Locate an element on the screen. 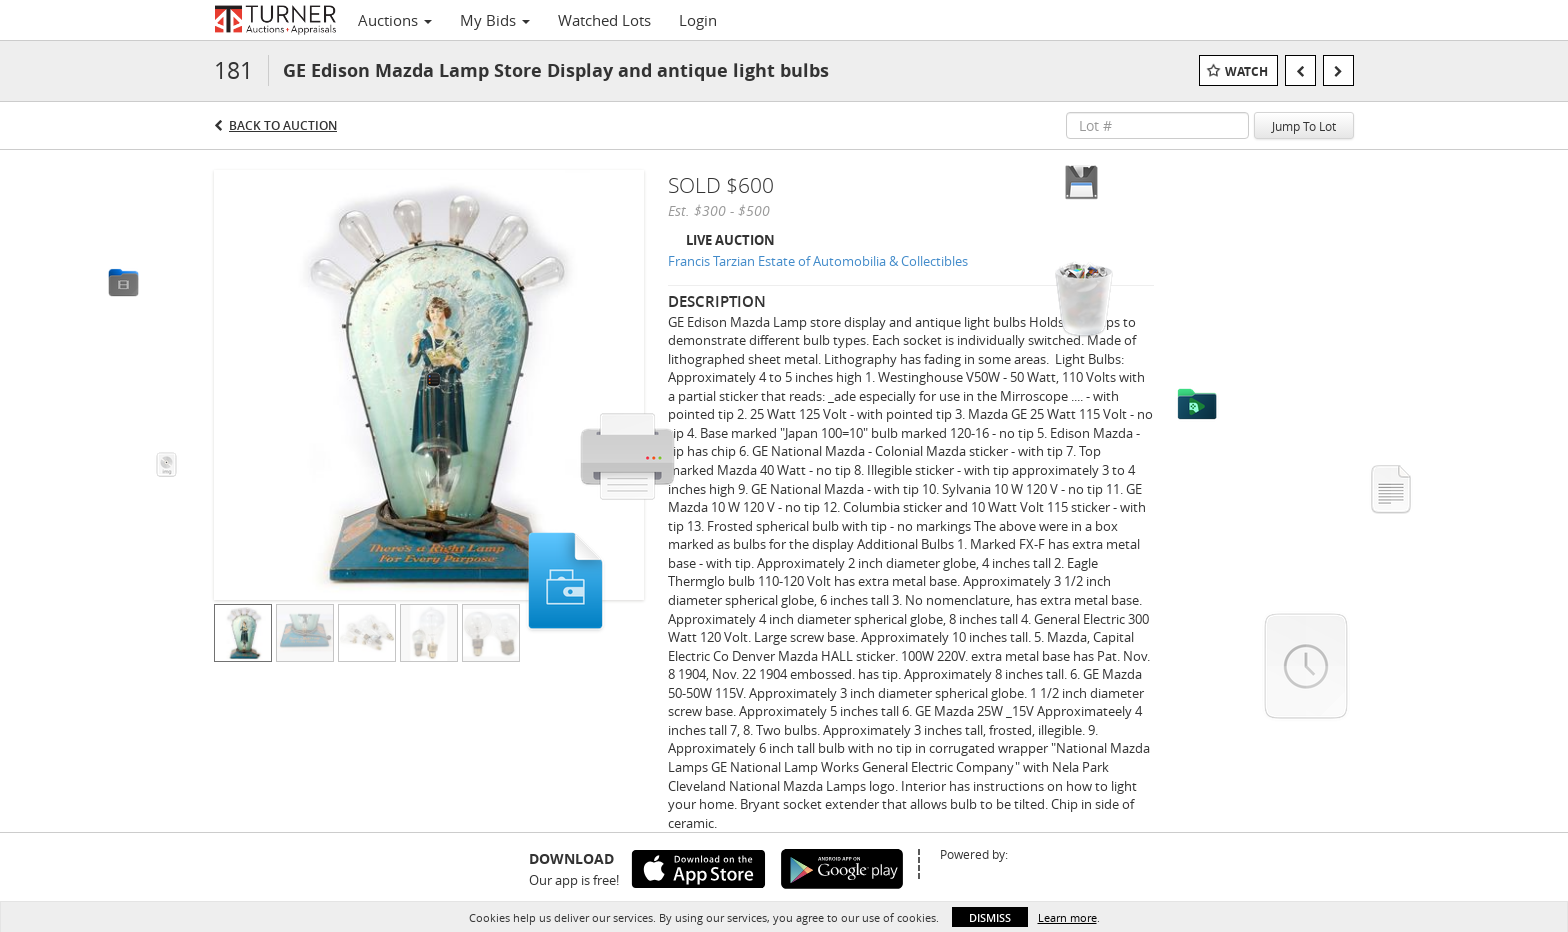 The height and width of the screenshot is (932, 1568). open a text file is located at coordinates (1391, 489).